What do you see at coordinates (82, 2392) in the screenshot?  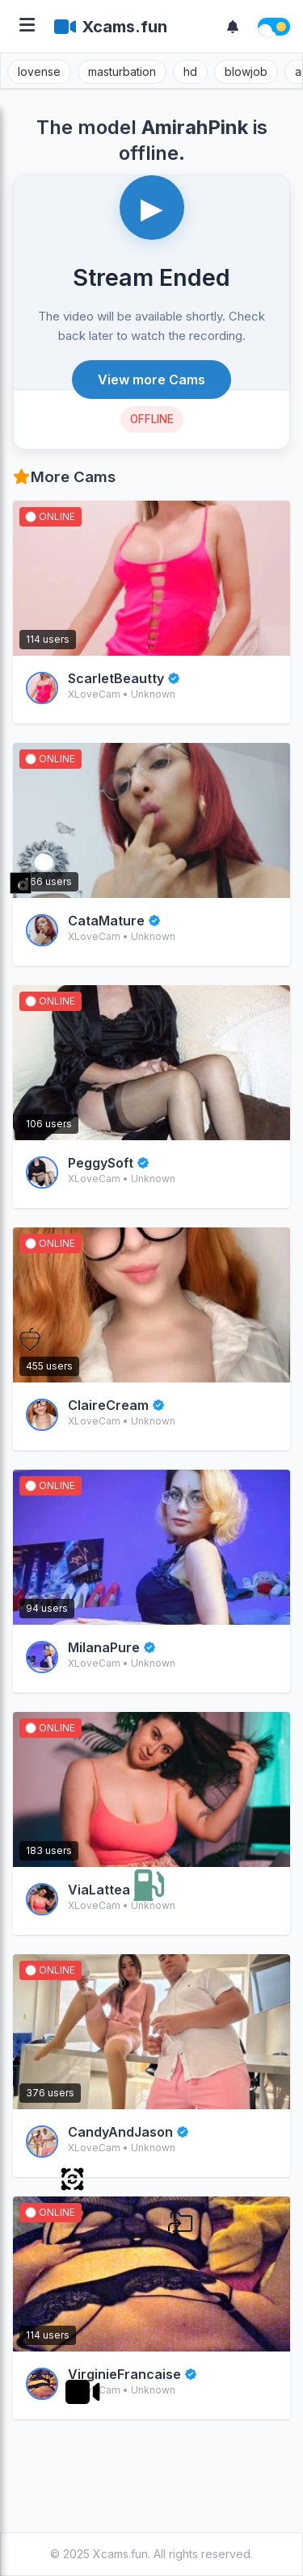 I see `start a video call` at bounding box center [82, 2392].